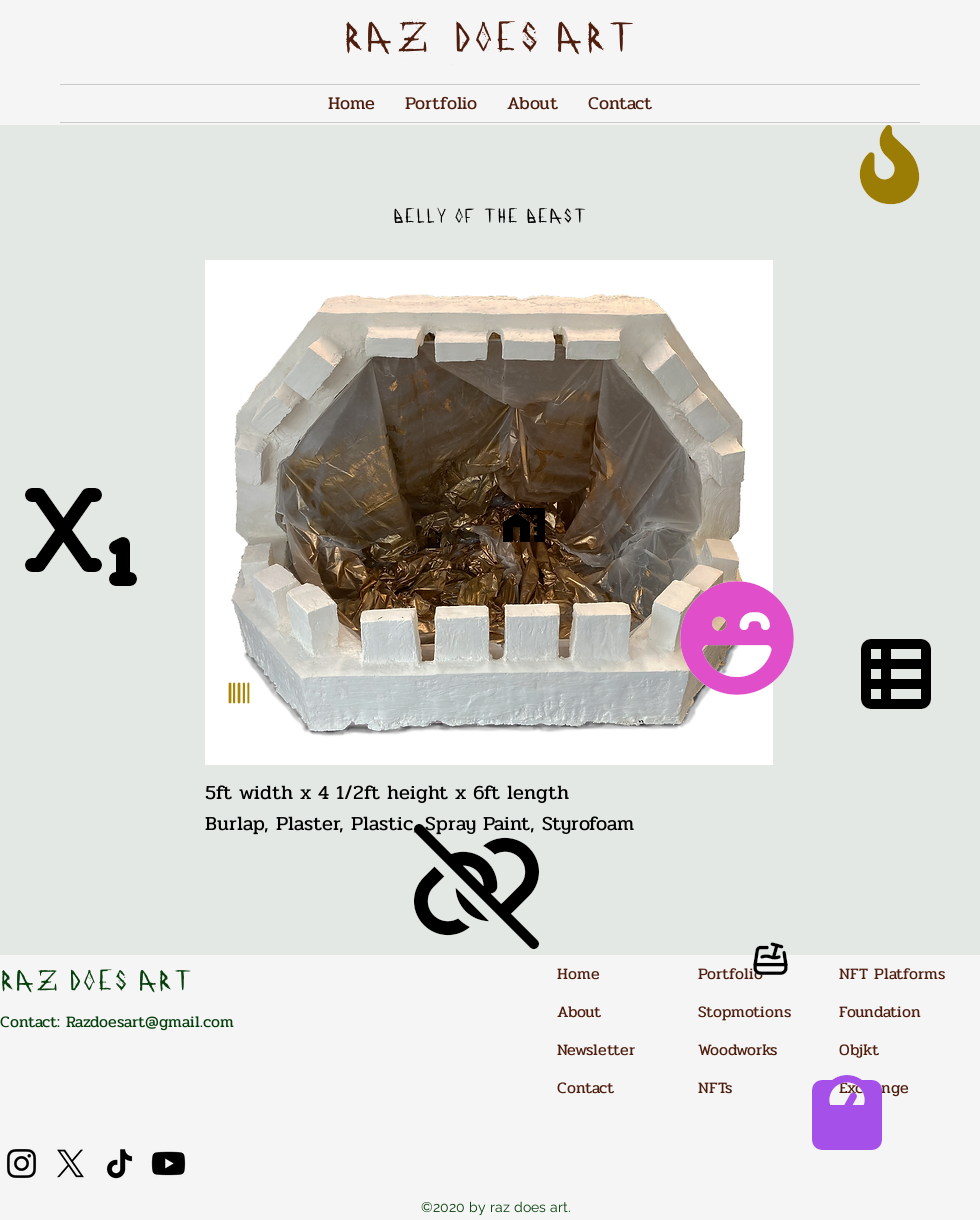  Describe the element at coordinates (770, 959) in the screenshot. I see `access sandbox or testing environment` at that location.